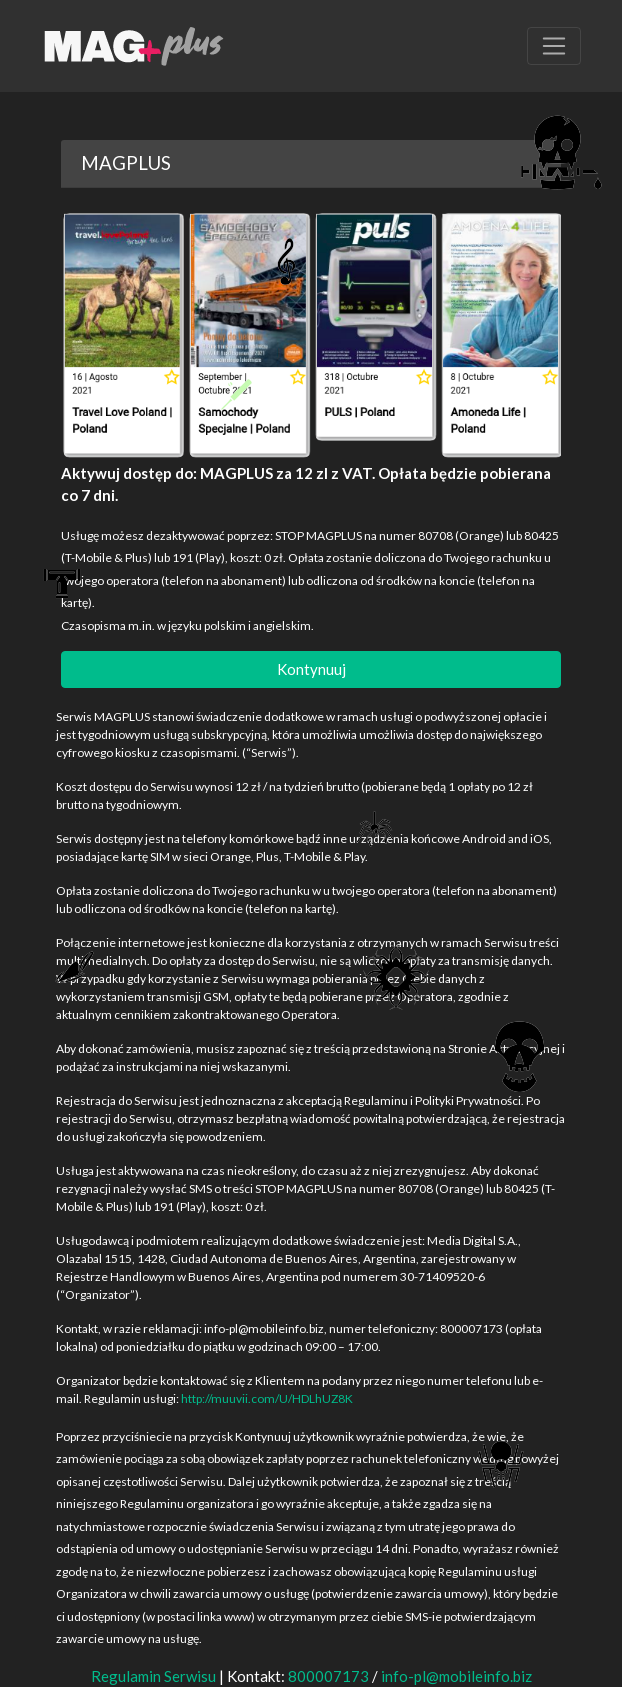  Describe the element at coordinates (396, 977) in the screenshot. I see `decorative design element or divider` at that location.